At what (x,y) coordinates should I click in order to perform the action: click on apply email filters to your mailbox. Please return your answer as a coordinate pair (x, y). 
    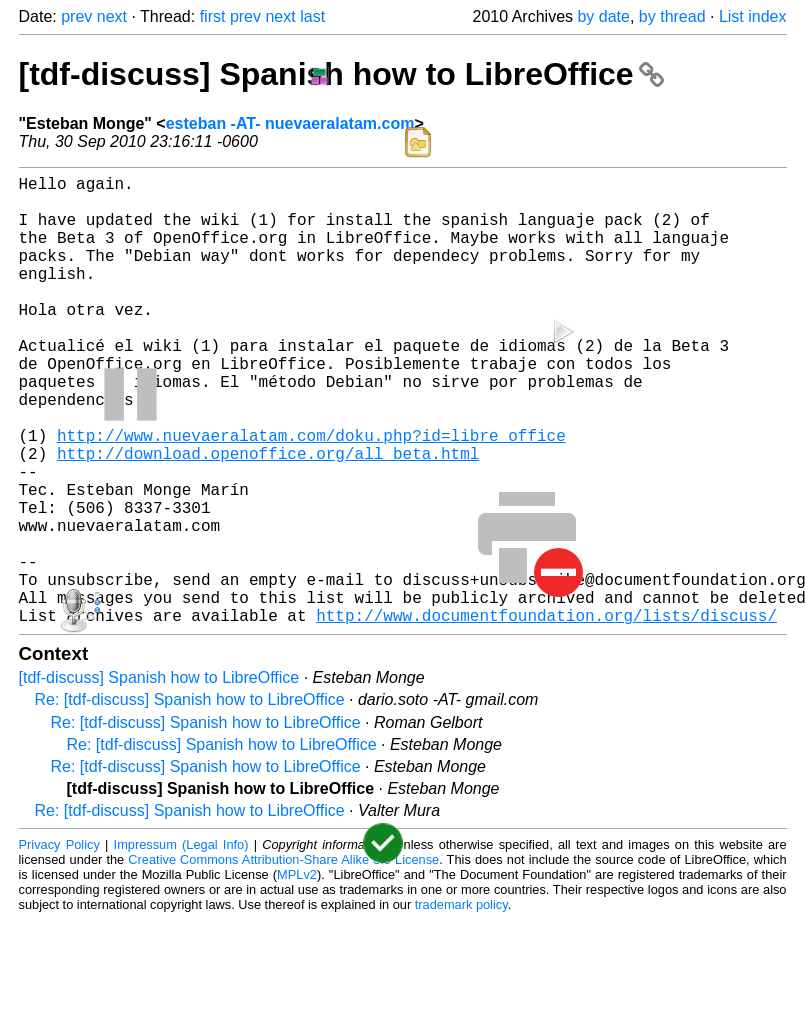
    Looking at the image, I should click on (383, 843).